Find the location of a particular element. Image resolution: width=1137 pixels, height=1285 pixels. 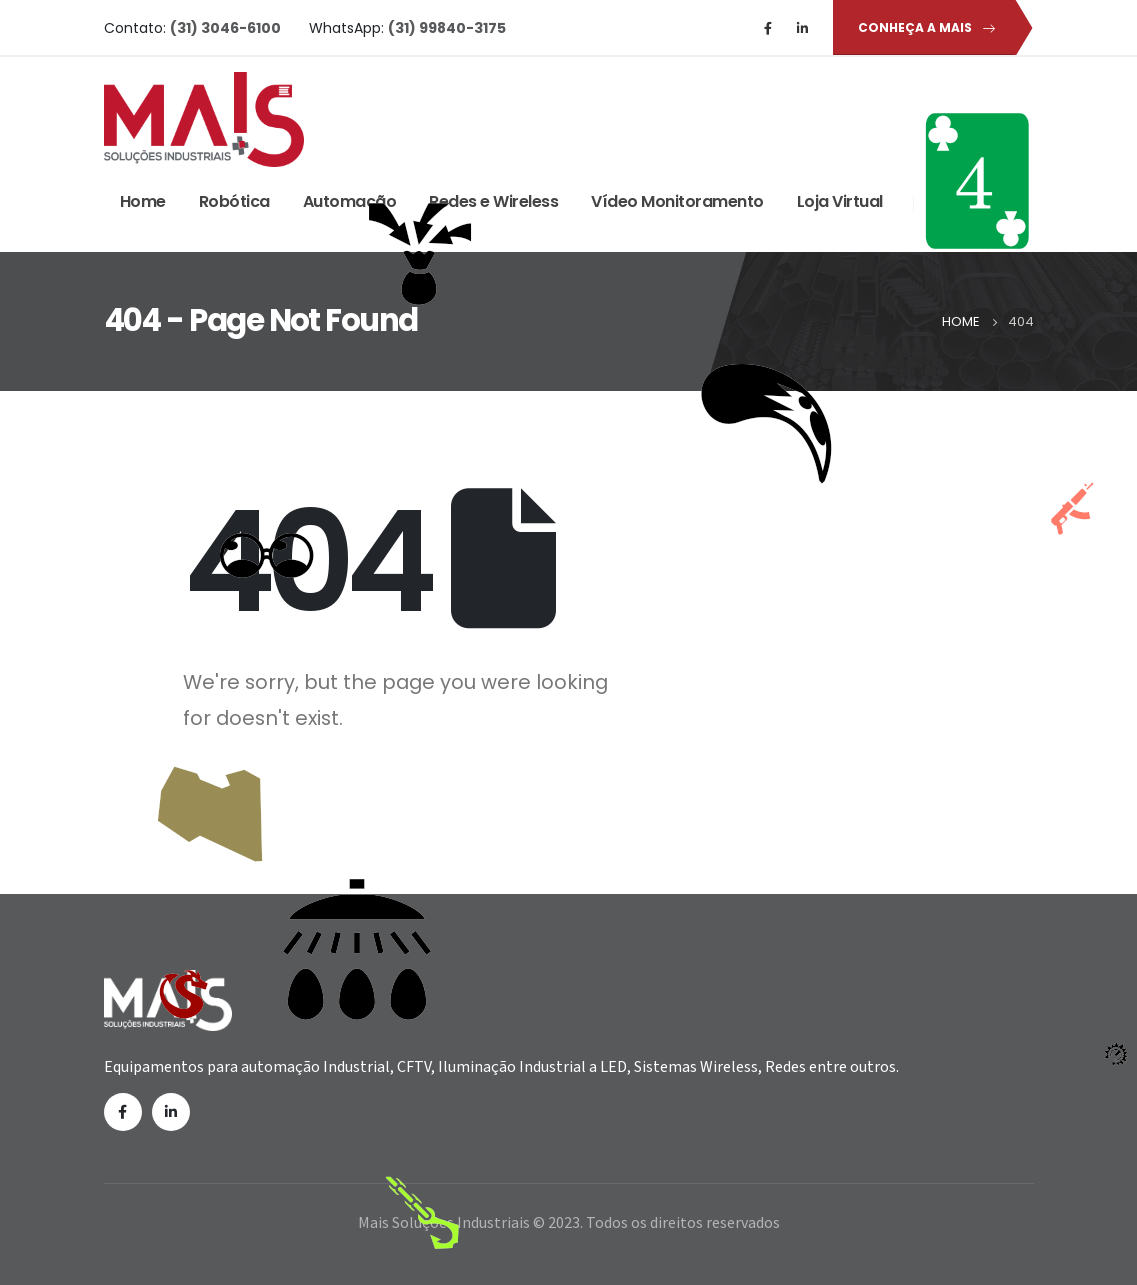

view incubator status or settings is located at coordinates (357, 948).